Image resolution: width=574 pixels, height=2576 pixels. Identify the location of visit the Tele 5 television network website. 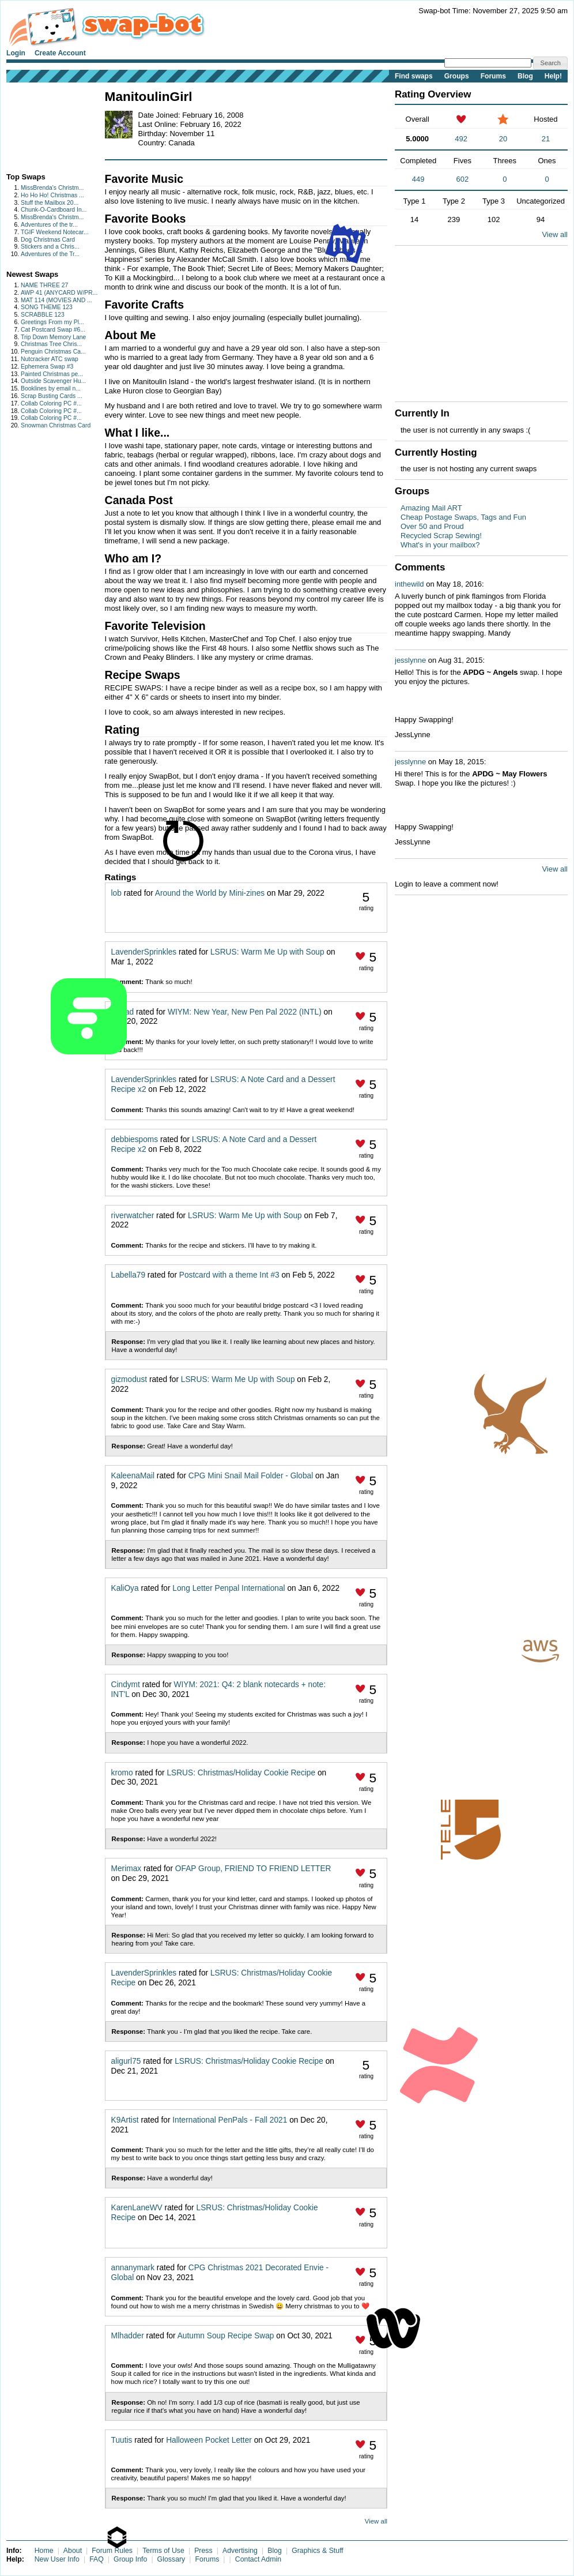
(471, 1830).